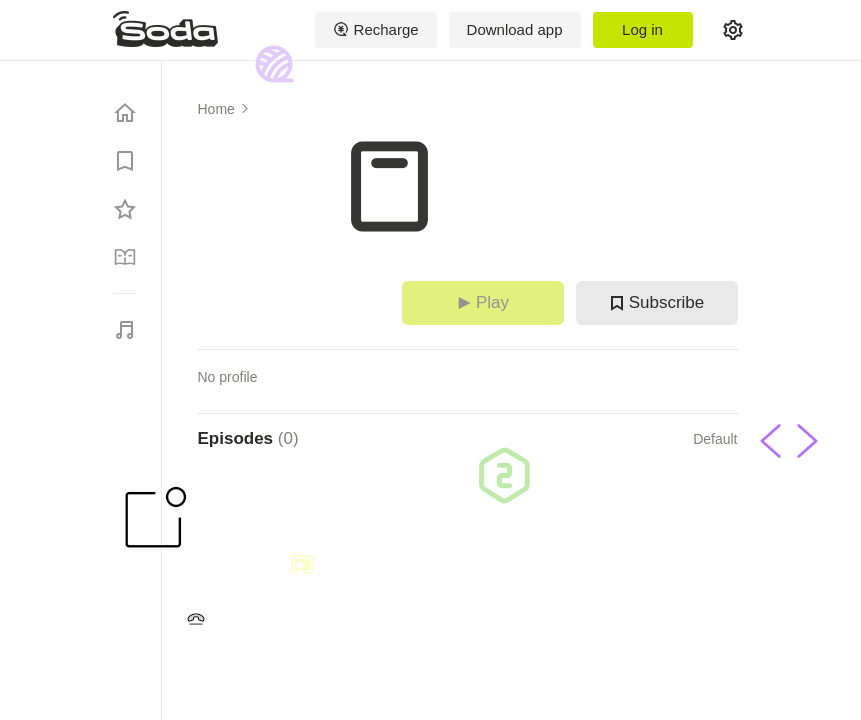 The image size is (861, 720). What do you see at coordinates (196, 619) in the screenshot?
I see `end or hang up a call` at bounding box center [196, 619].